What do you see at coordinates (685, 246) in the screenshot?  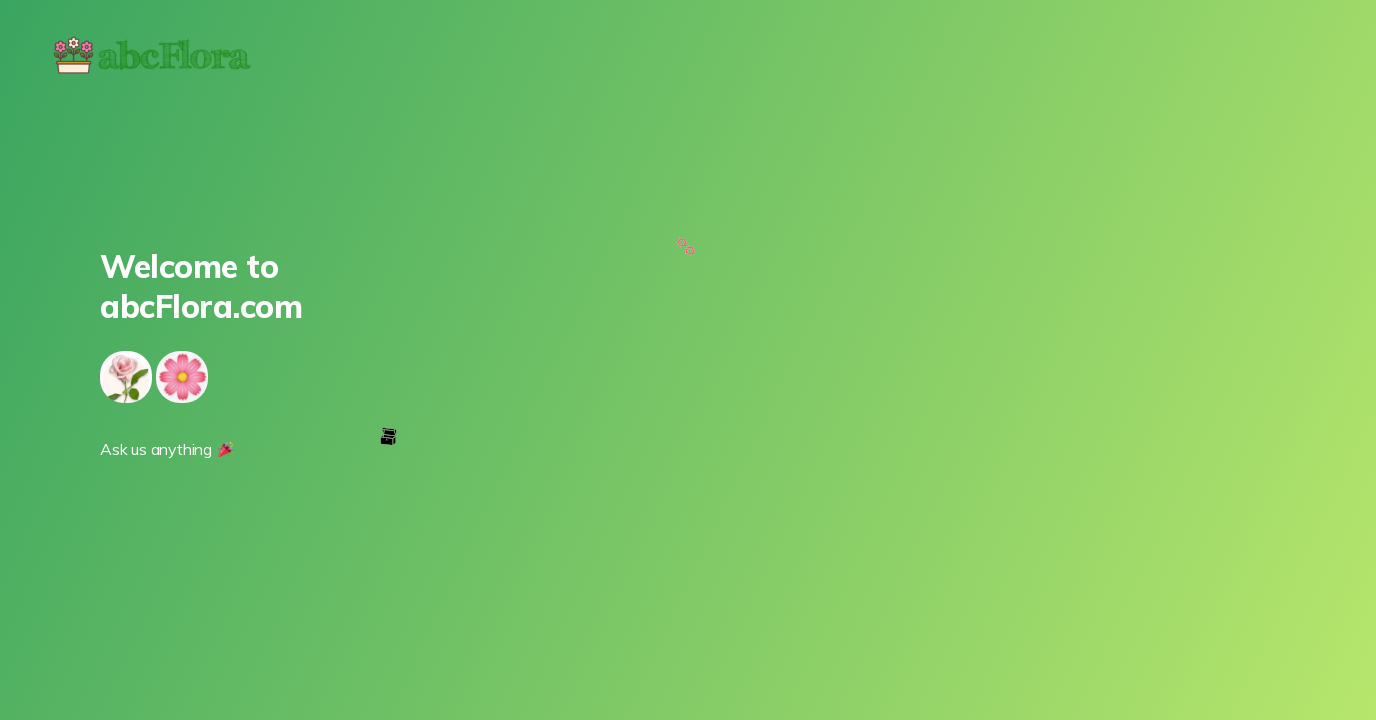 I see `indicates damage or hit points in a game` at bounding box center [685, 246].